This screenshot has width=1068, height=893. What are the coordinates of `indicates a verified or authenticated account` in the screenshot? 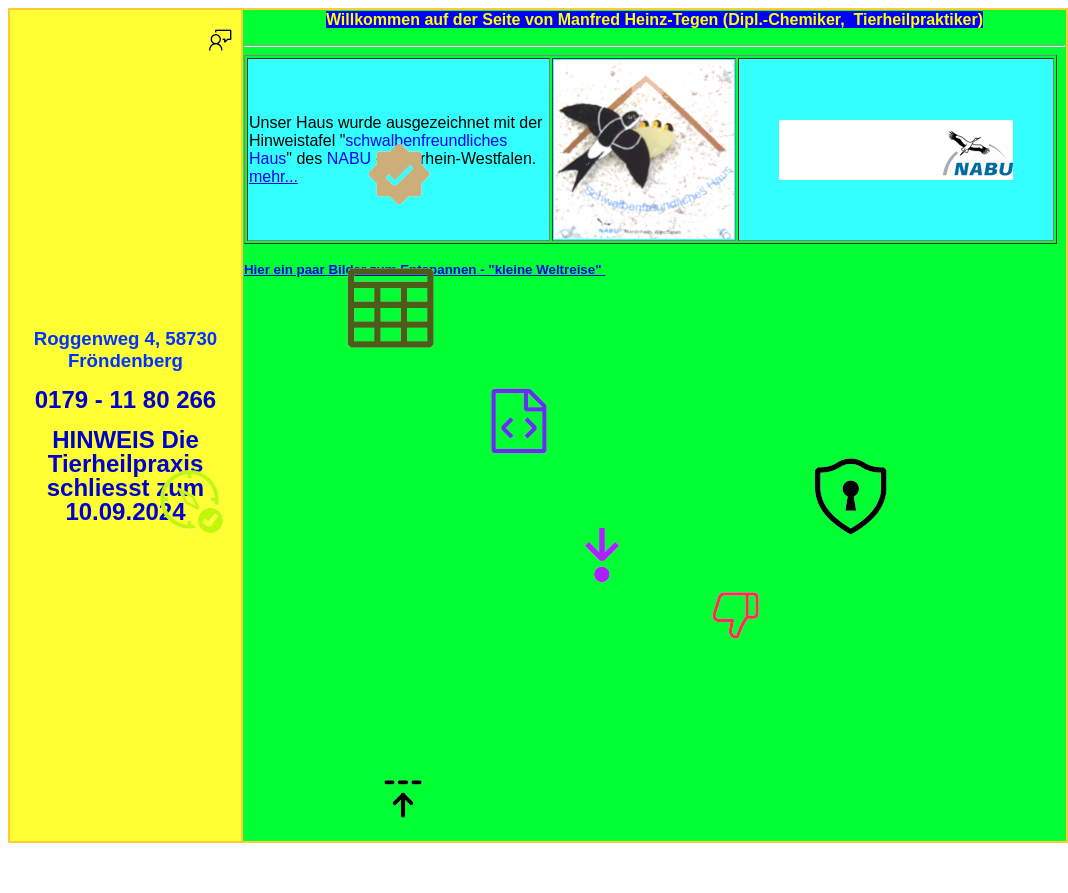 It's located at (399, 174).